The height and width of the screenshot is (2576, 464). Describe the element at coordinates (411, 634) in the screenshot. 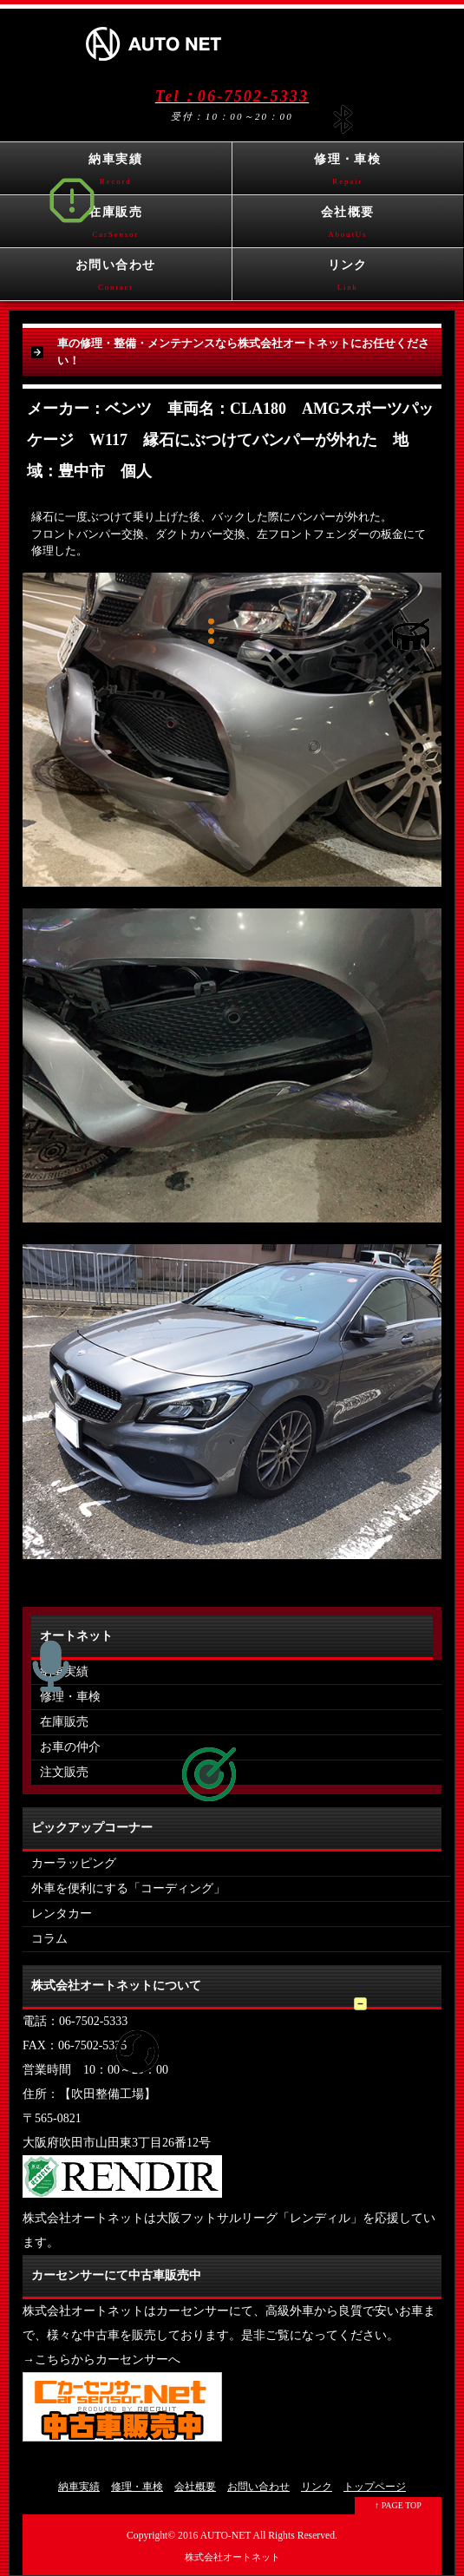

I see `access music or audio tools` at that location.